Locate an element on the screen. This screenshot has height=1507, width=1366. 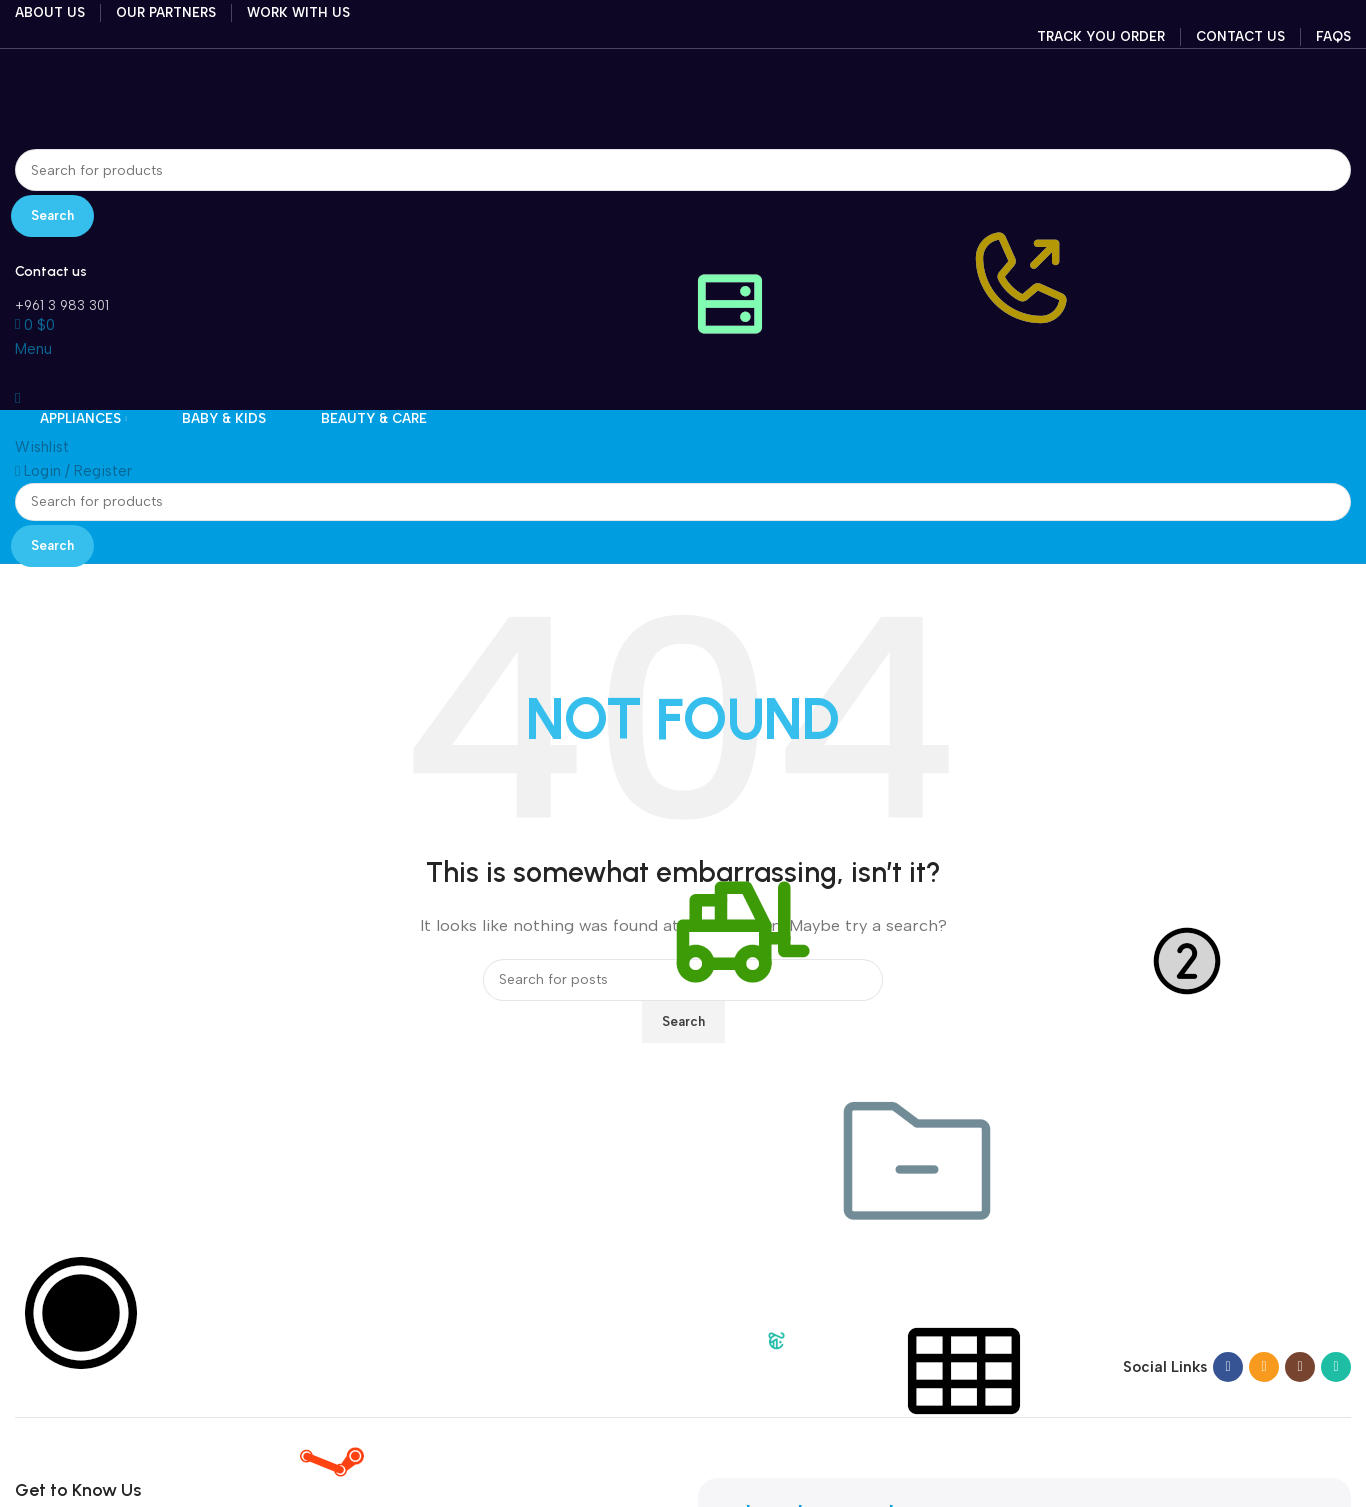
selected option in a radio button group is located at coordinates (81, 1313).